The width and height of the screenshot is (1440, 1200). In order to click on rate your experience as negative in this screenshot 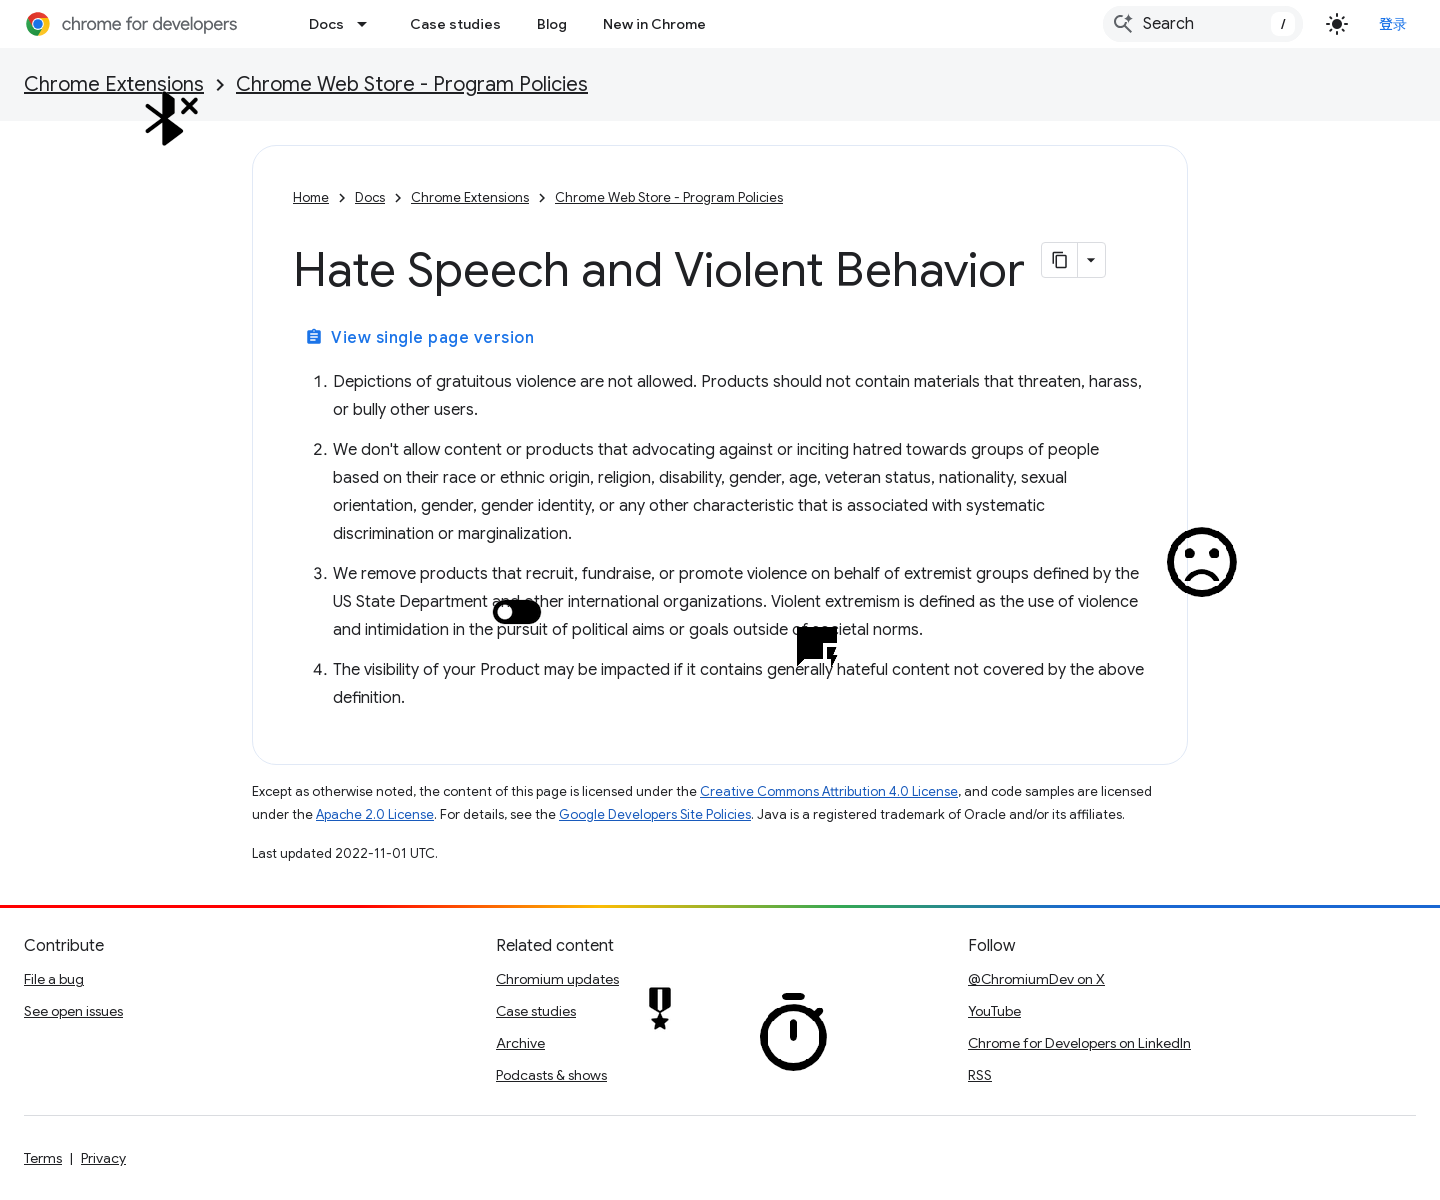, I will do `click(1202, 562)`.